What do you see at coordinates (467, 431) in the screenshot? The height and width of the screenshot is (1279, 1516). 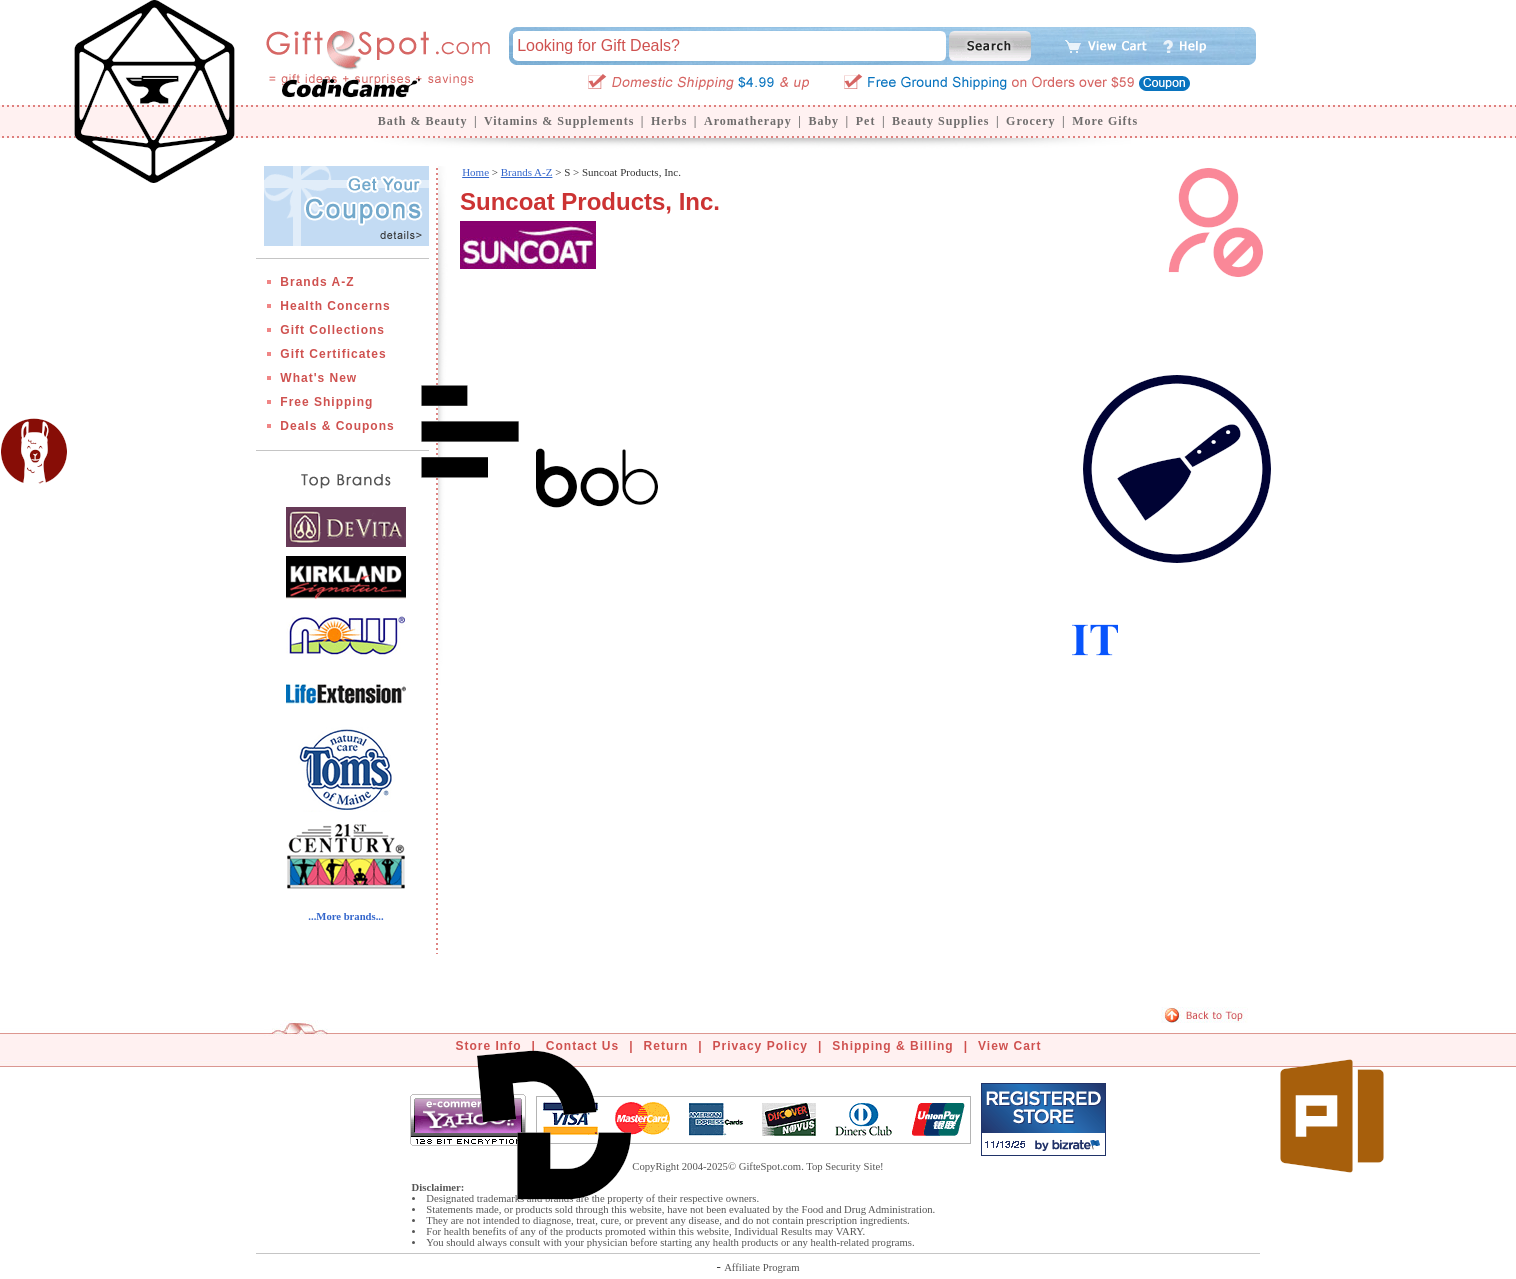 I see `view horizontal bar chart data` at bounding box center [467, 431].